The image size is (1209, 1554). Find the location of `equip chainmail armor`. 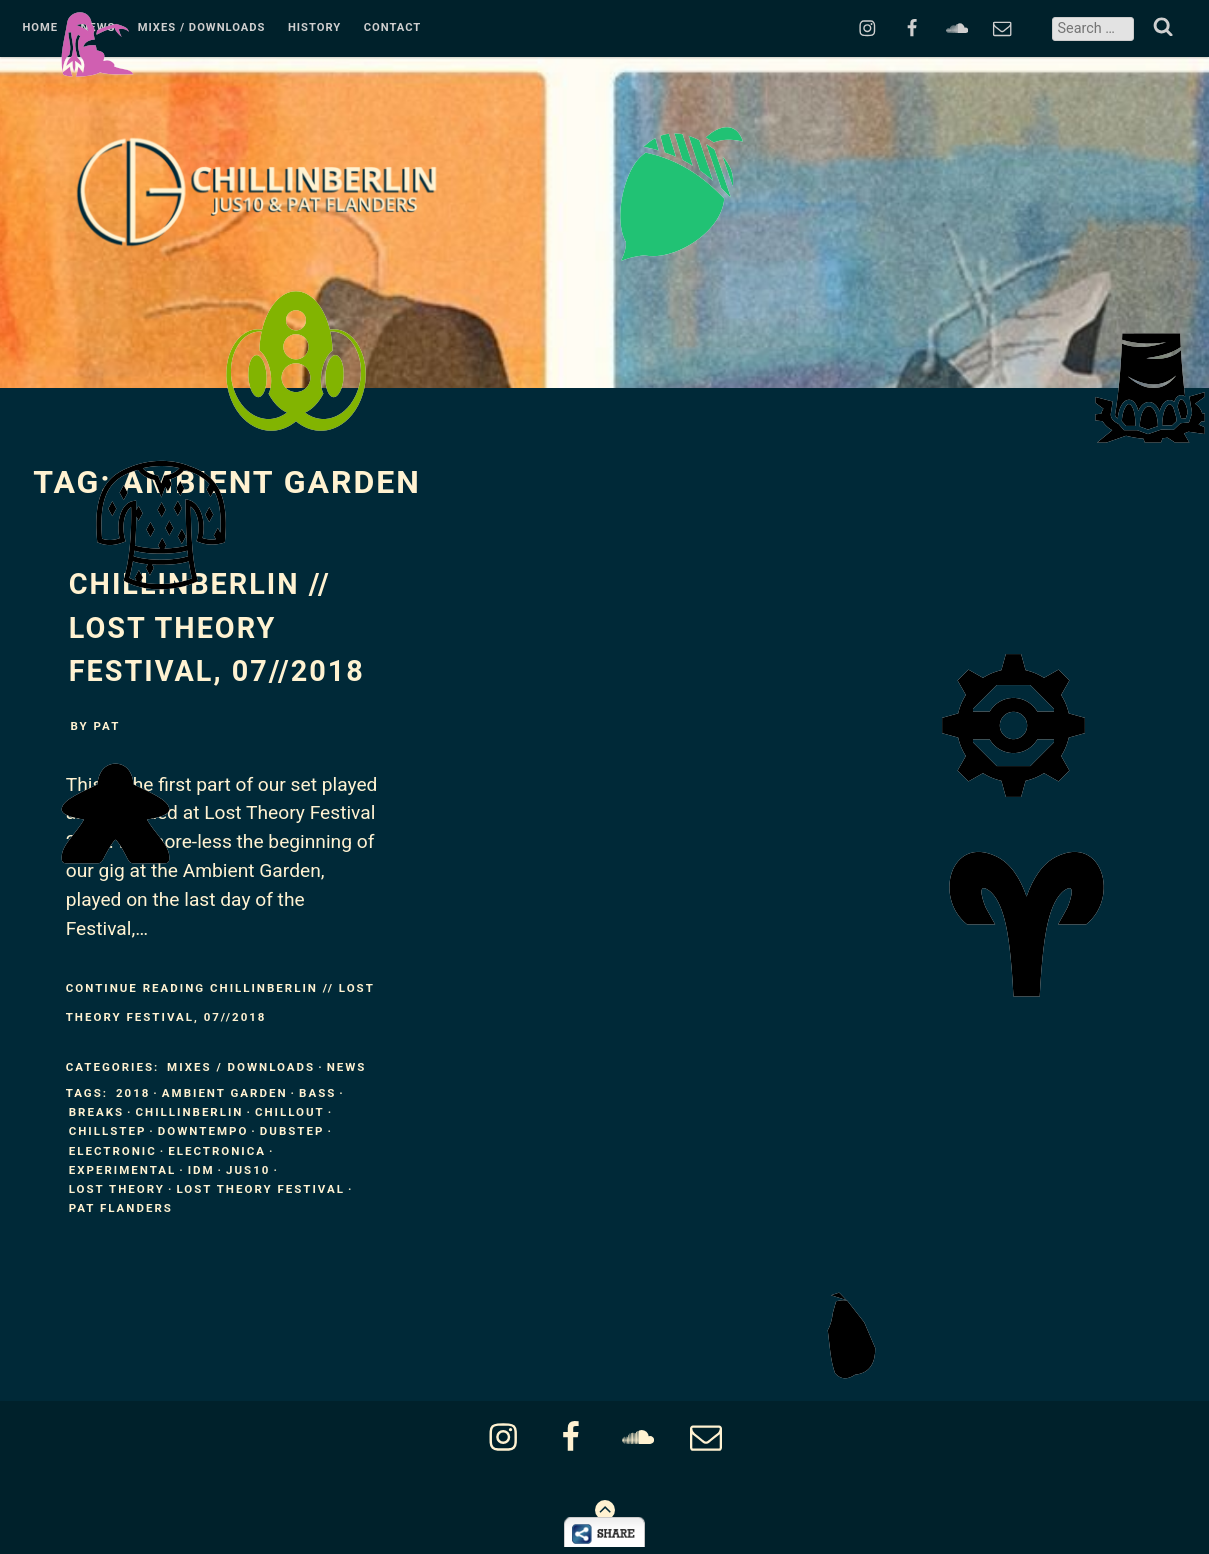

equip chainmail armor is located at coordinates (161, 525).